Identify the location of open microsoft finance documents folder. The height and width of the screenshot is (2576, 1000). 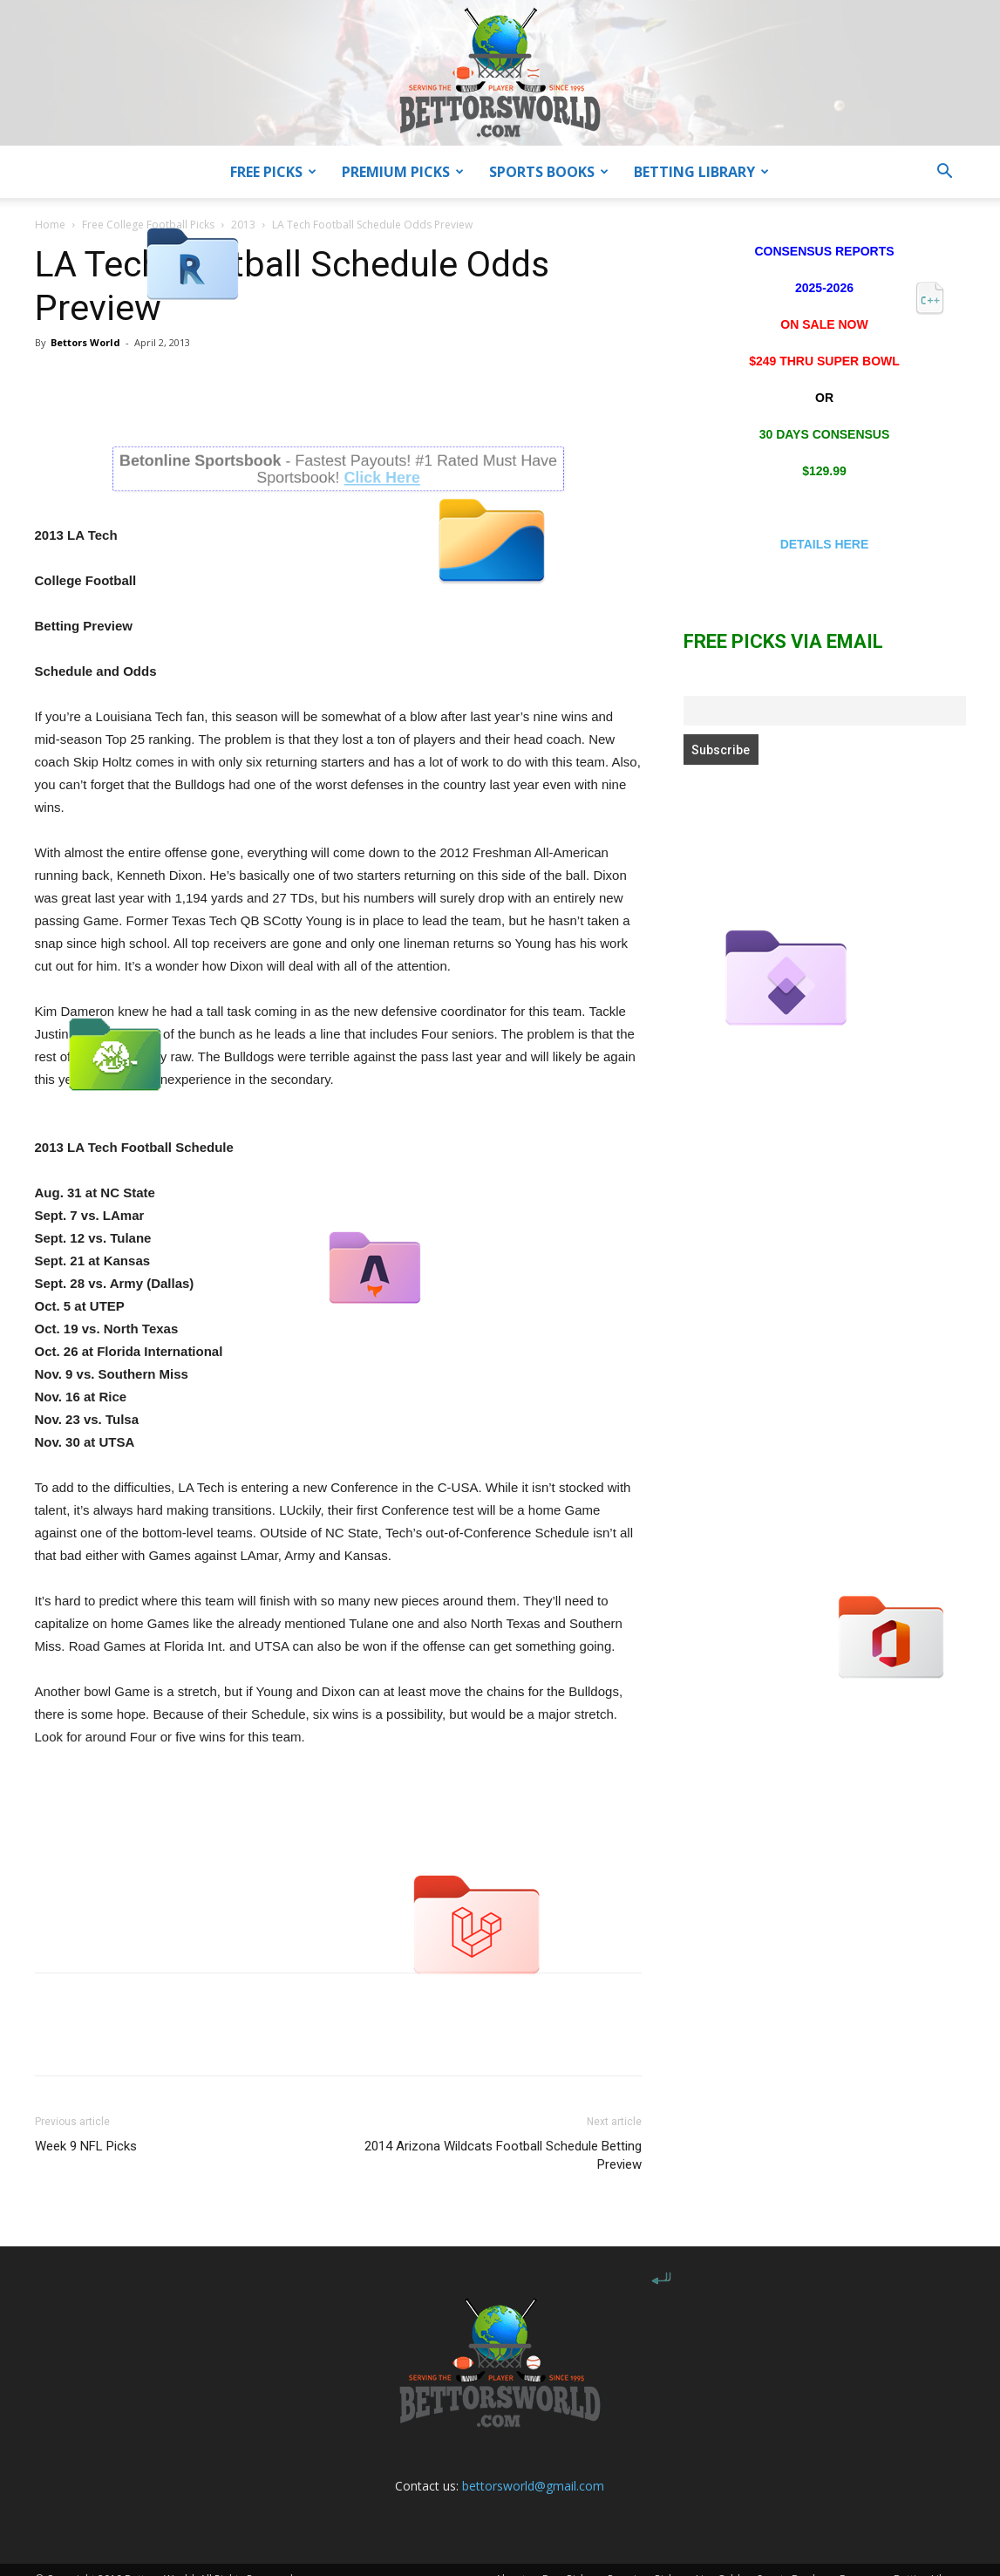
(786, 981).